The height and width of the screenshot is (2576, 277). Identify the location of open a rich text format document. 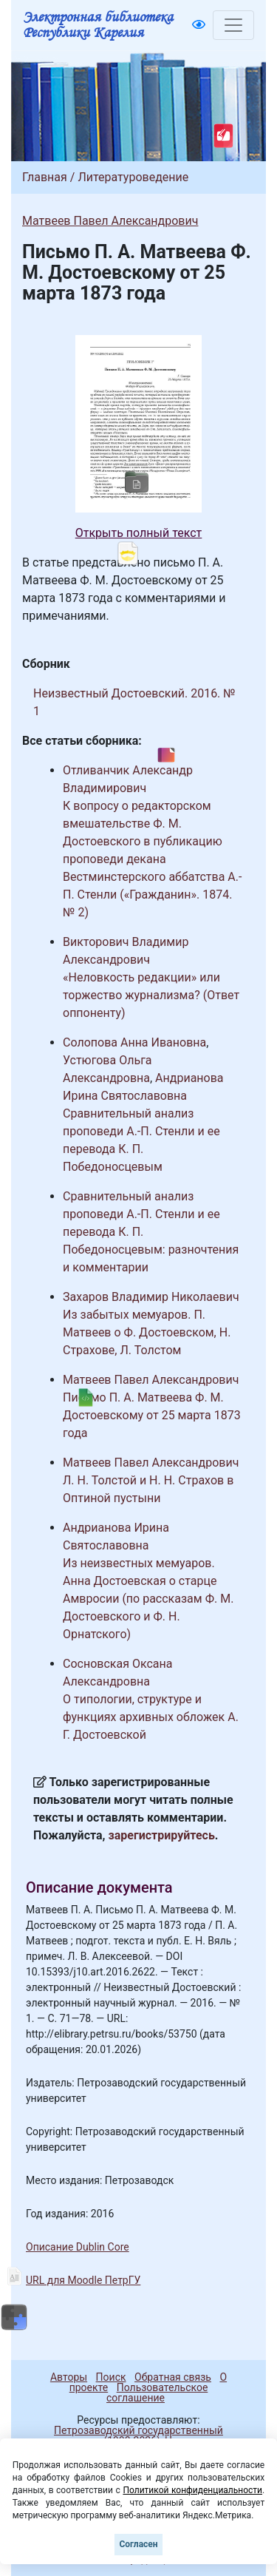
(14, 2276).